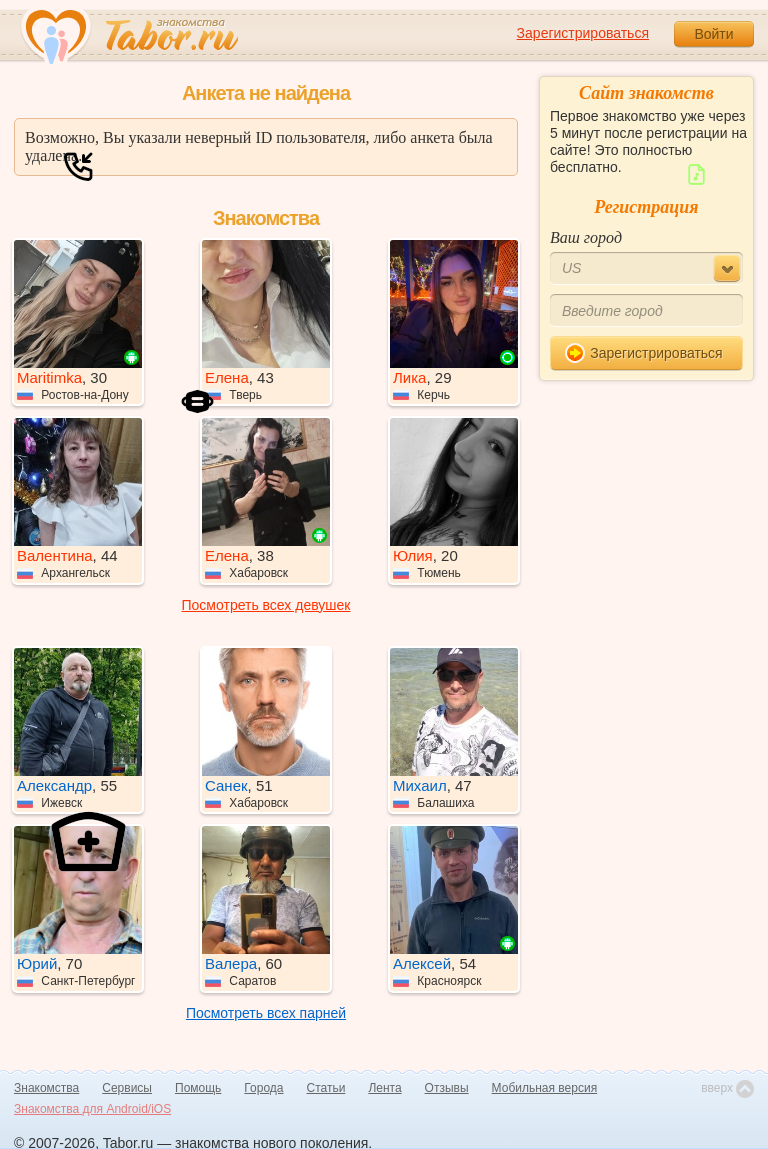  What do you see at coordinates (696, 174) in the screenshot?
I see `open an audio or music file` at bounding box center [696, 174].